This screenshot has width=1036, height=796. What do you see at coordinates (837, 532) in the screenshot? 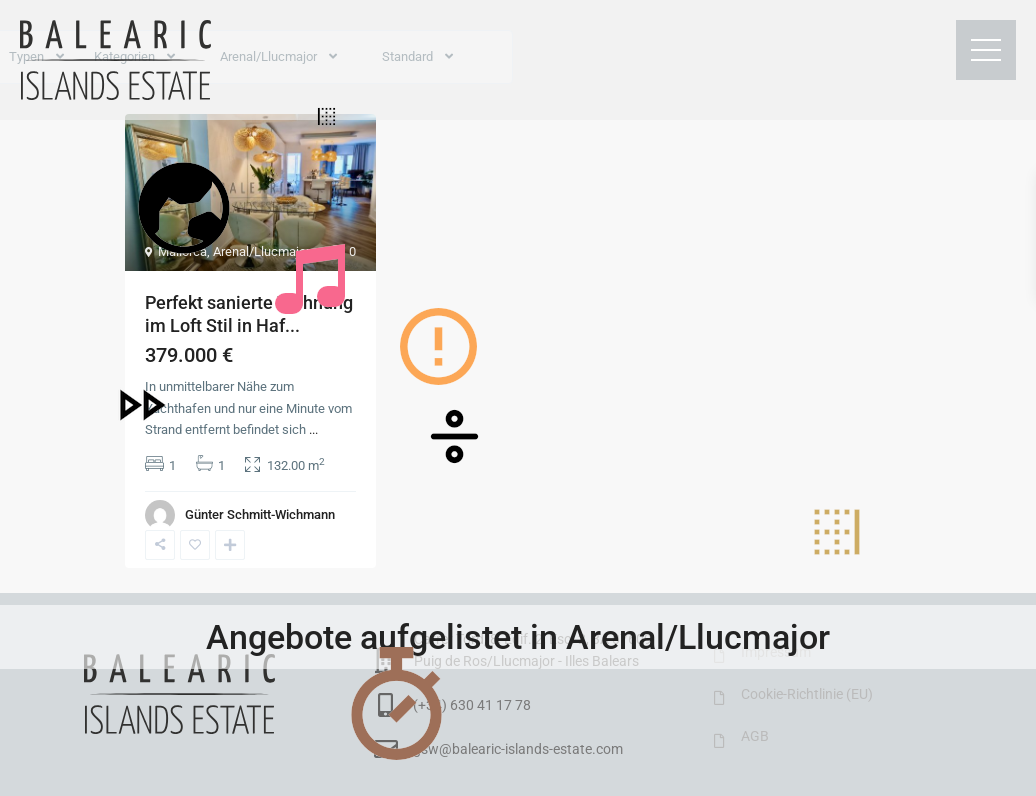
I see `apply border to the right side of a cell or element` at bounding box center [837, 532].